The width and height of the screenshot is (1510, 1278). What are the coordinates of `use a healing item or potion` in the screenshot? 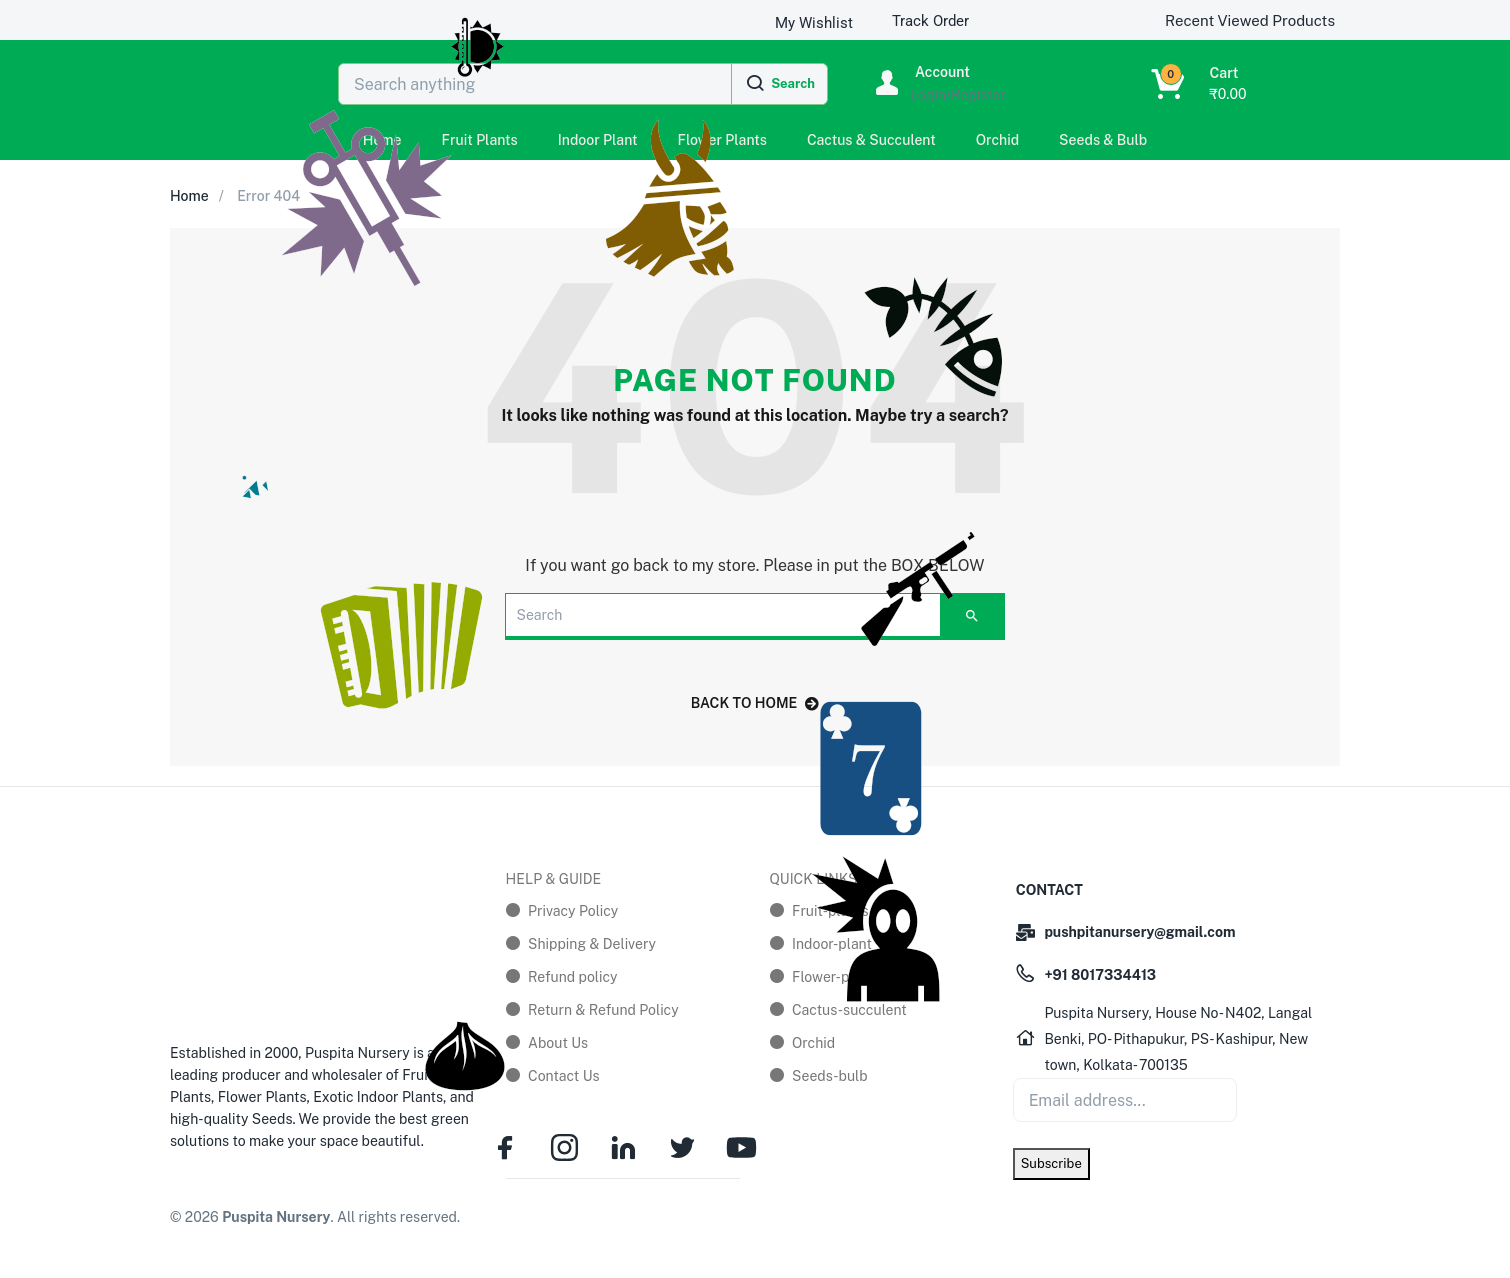 It's located at (364, 197).